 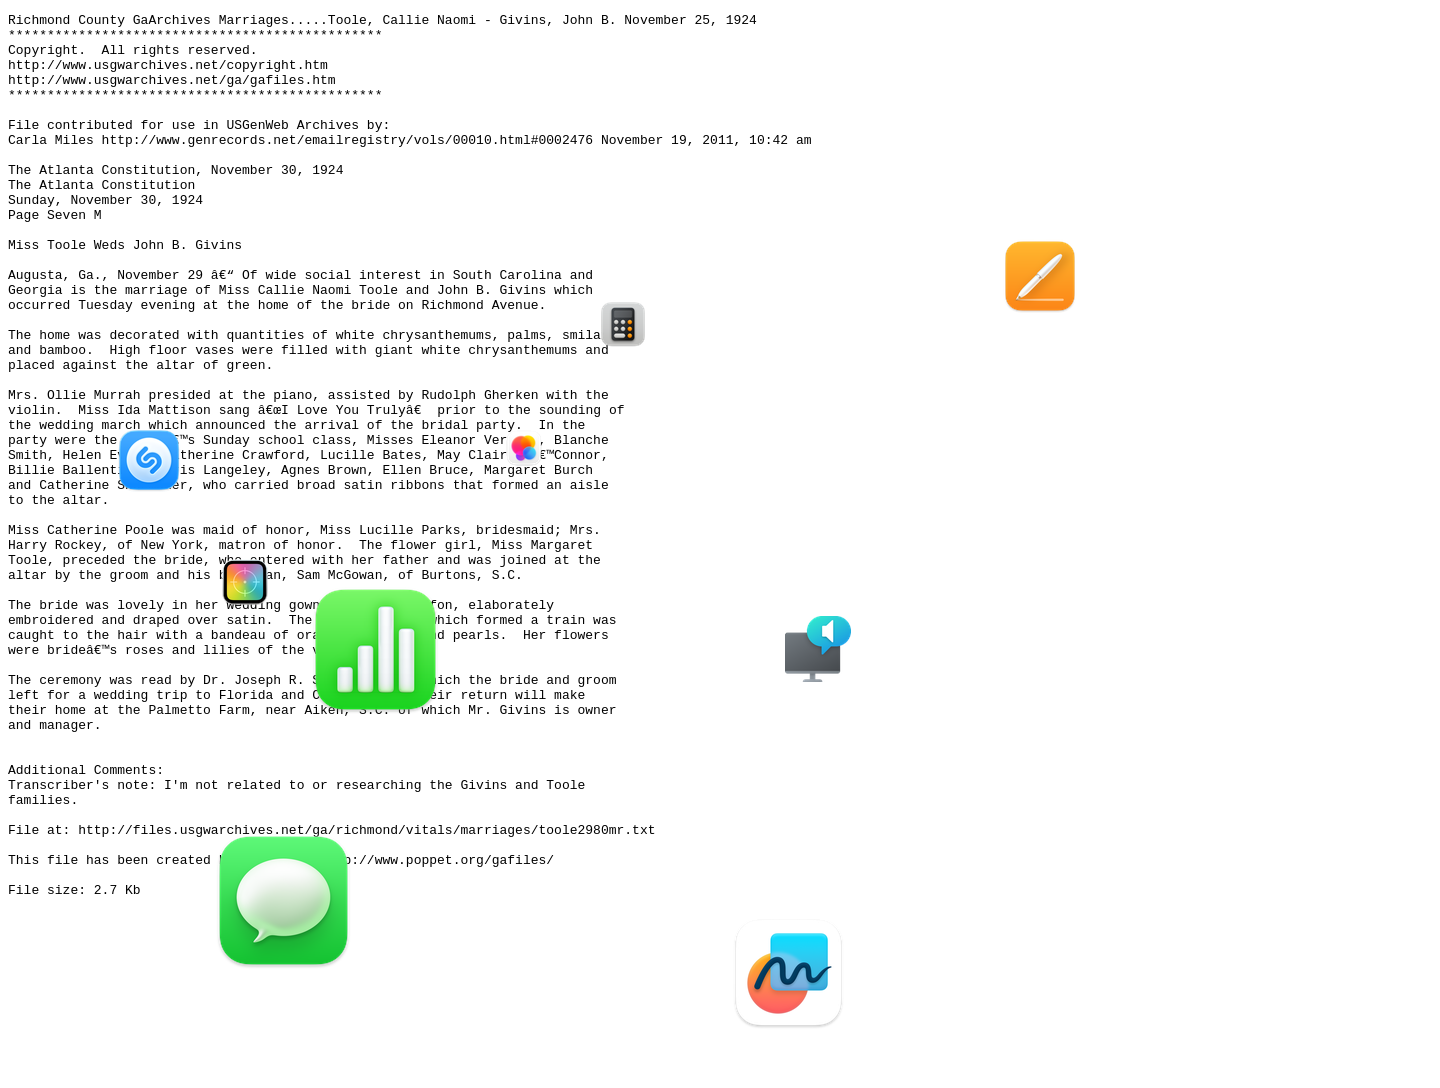 What do you see at coordinates (149, 460) in the screenshot?
I see `identify a song playing nearby` at bounding box center [149, 460].